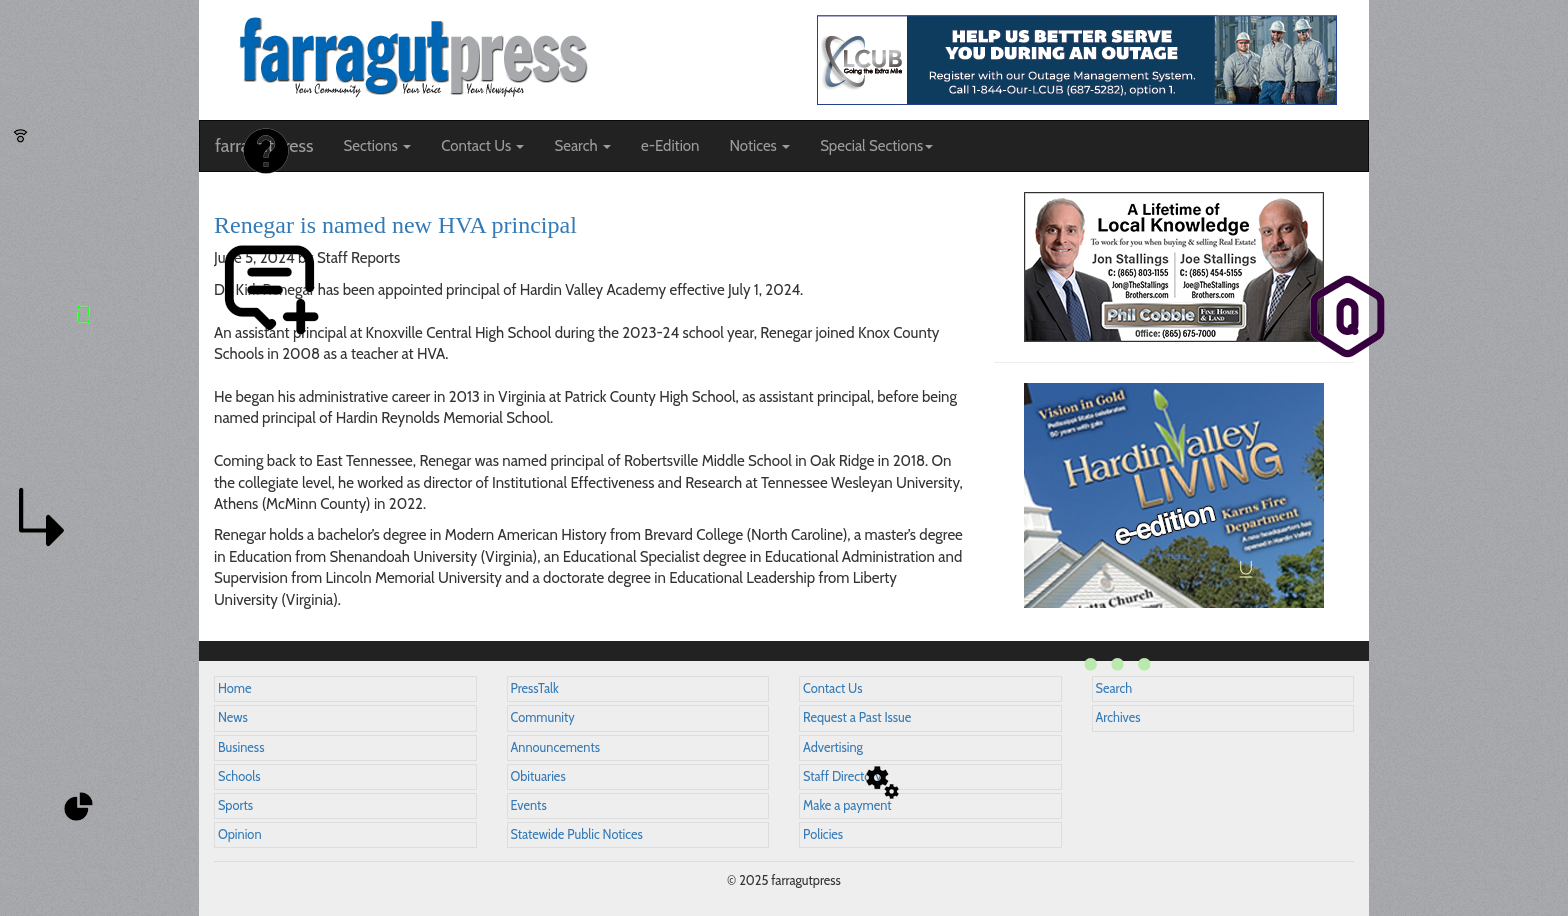 This screenshot has width=1568, height=916. Describe the element at coordinates (269, 285) in the screenshot. I see `compose a new message` at that location.